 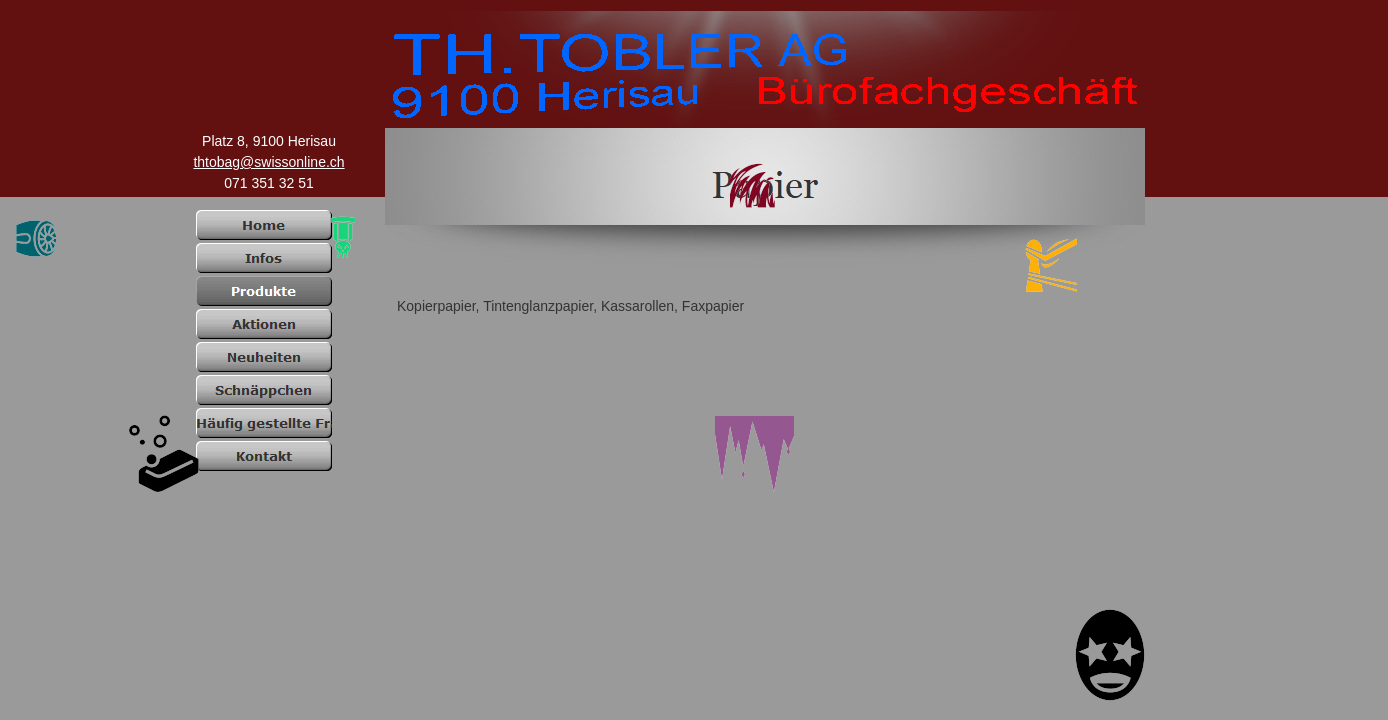 What do you see at coordinates (752, 185) in the screenshot?
I see `activate fire wave attack or ability` at bounding box center [752, 185].